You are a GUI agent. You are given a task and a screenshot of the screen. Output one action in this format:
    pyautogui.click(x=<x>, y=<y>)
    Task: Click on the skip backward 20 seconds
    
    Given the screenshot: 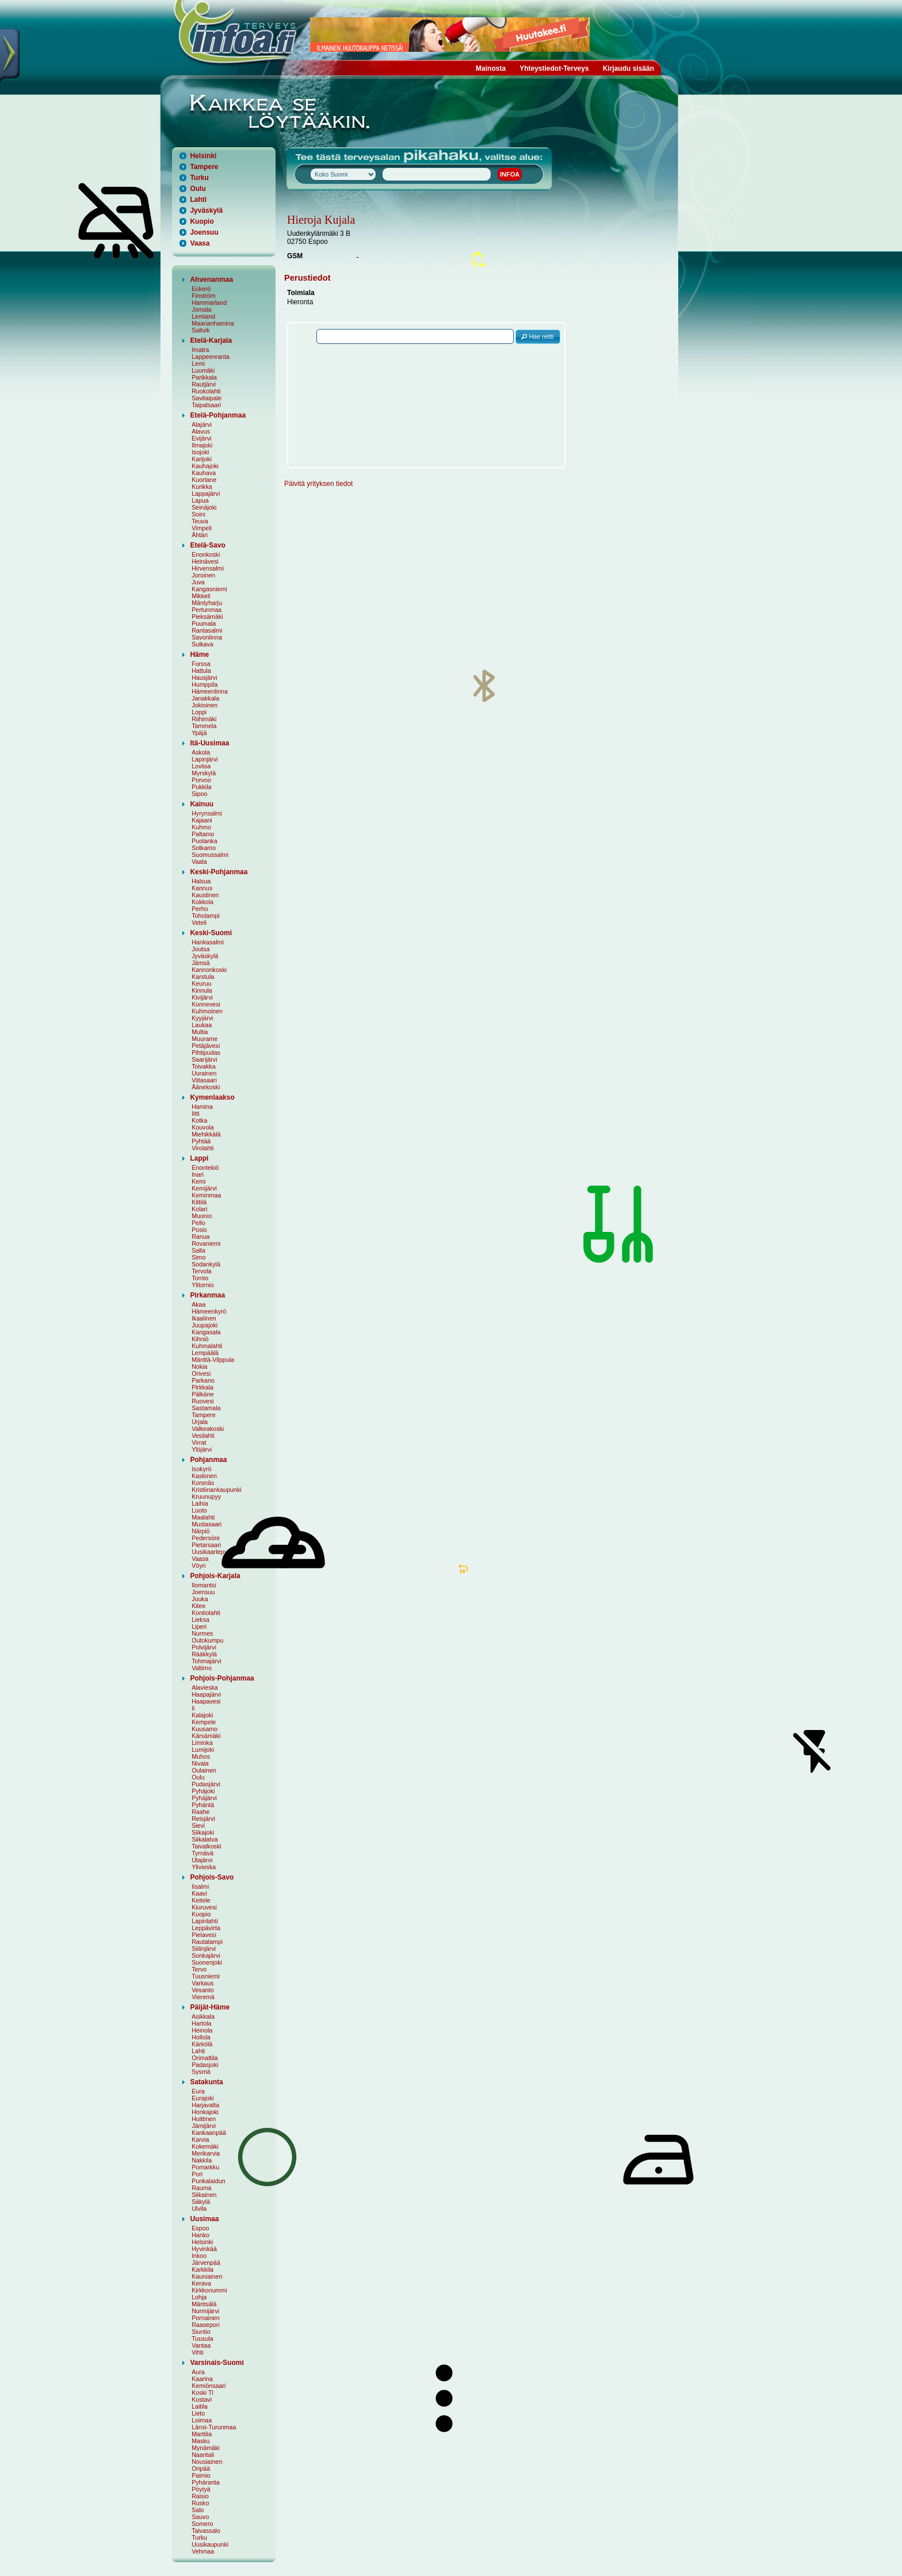 What is the action you would take?
    pyautogui.click(x=463, y=1569)
    